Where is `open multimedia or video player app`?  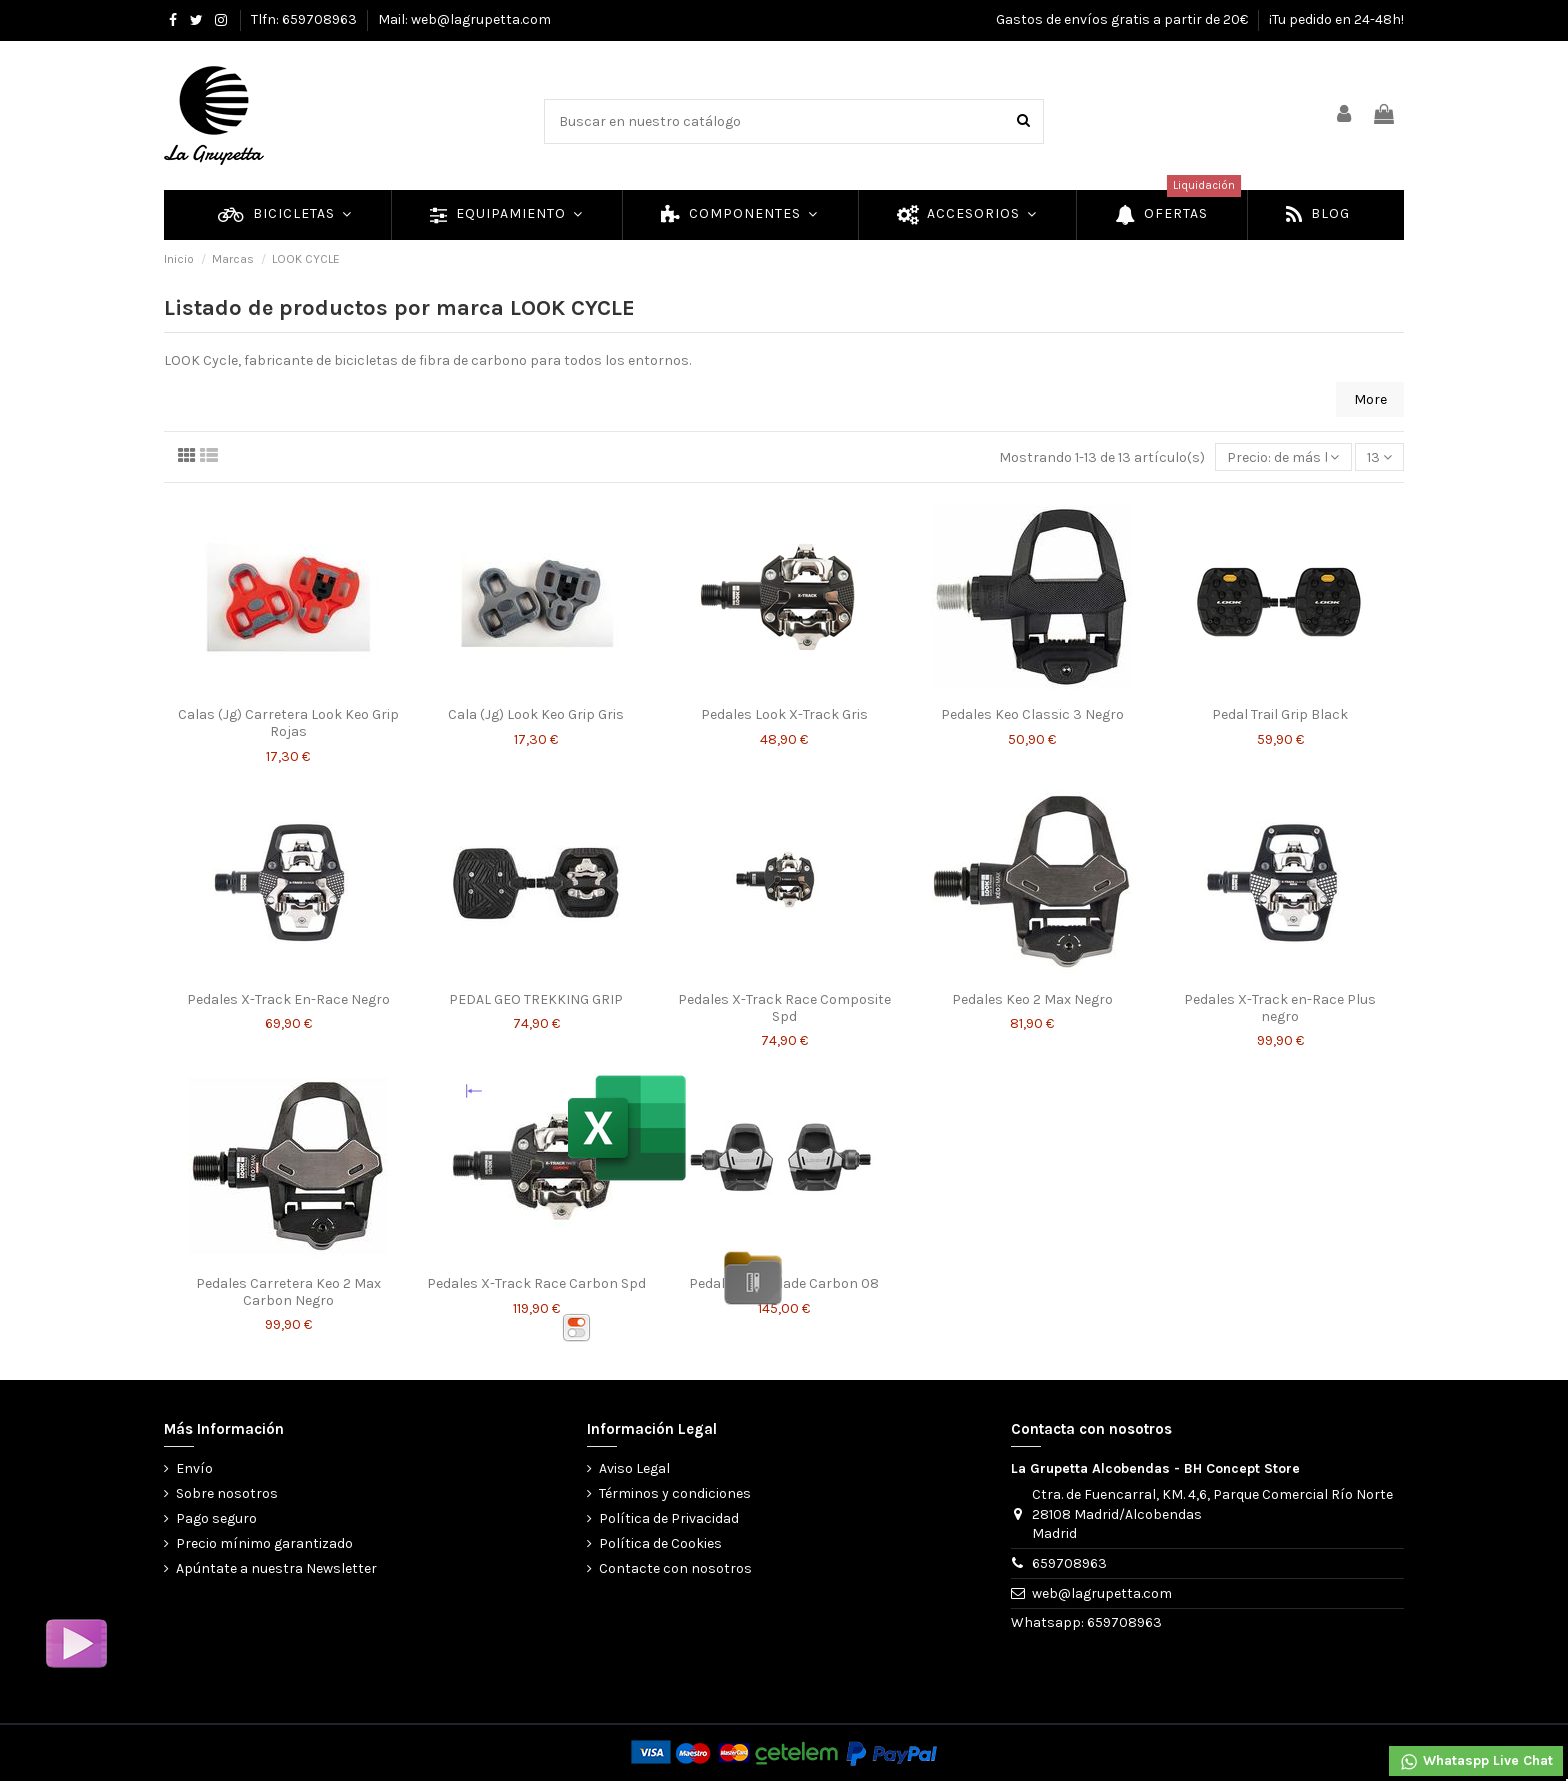 open multimedia or video player app is located at coordinates (76, 1643).